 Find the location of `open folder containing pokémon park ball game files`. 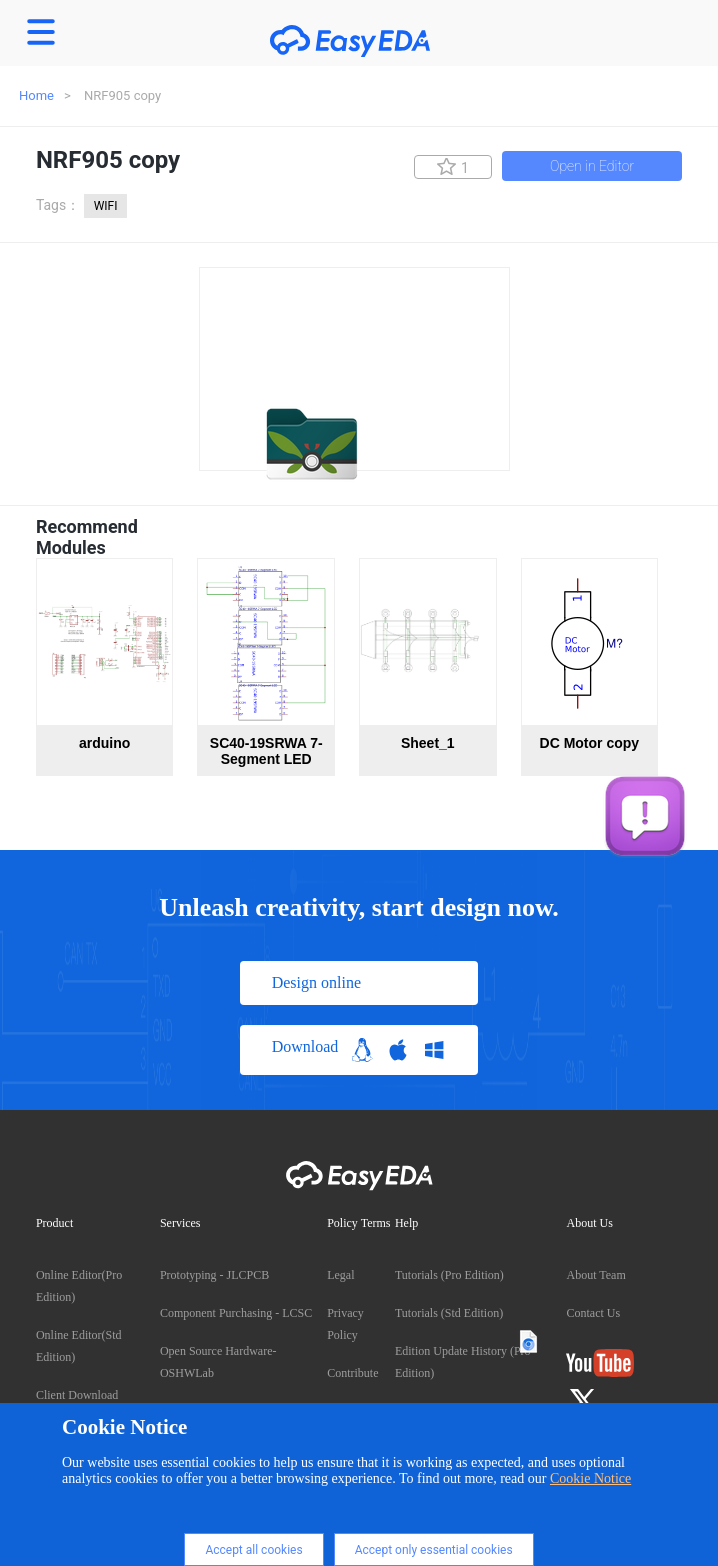

open folder containing pokémon park ball game files is located at coordinates (311, 446).